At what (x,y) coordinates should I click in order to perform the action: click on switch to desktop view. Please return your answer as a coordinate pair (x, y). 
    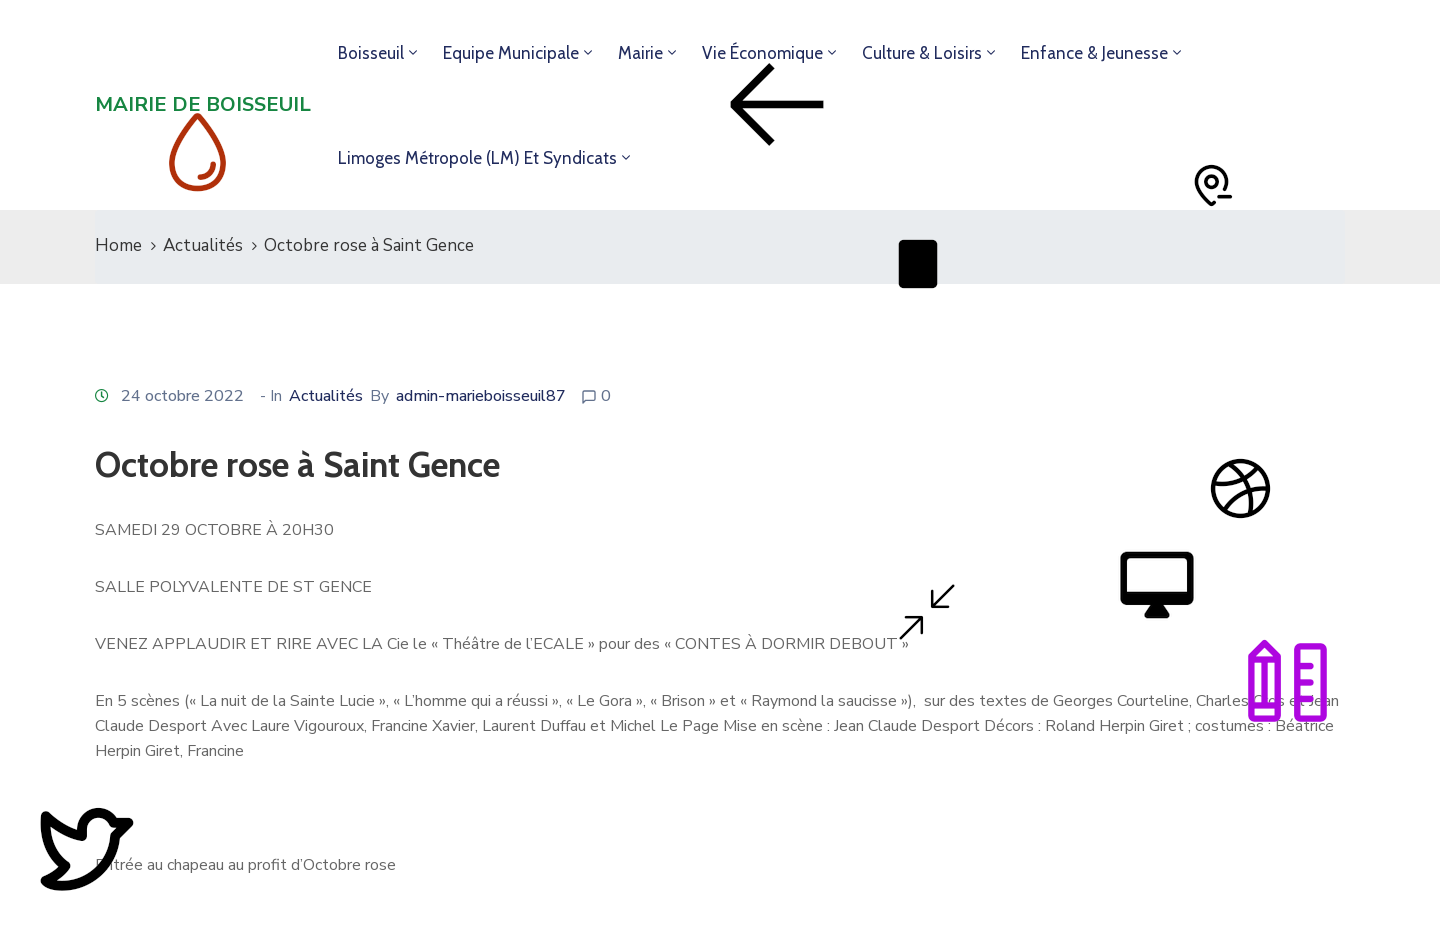
    Looking at the image, I should click on (1157, 585).